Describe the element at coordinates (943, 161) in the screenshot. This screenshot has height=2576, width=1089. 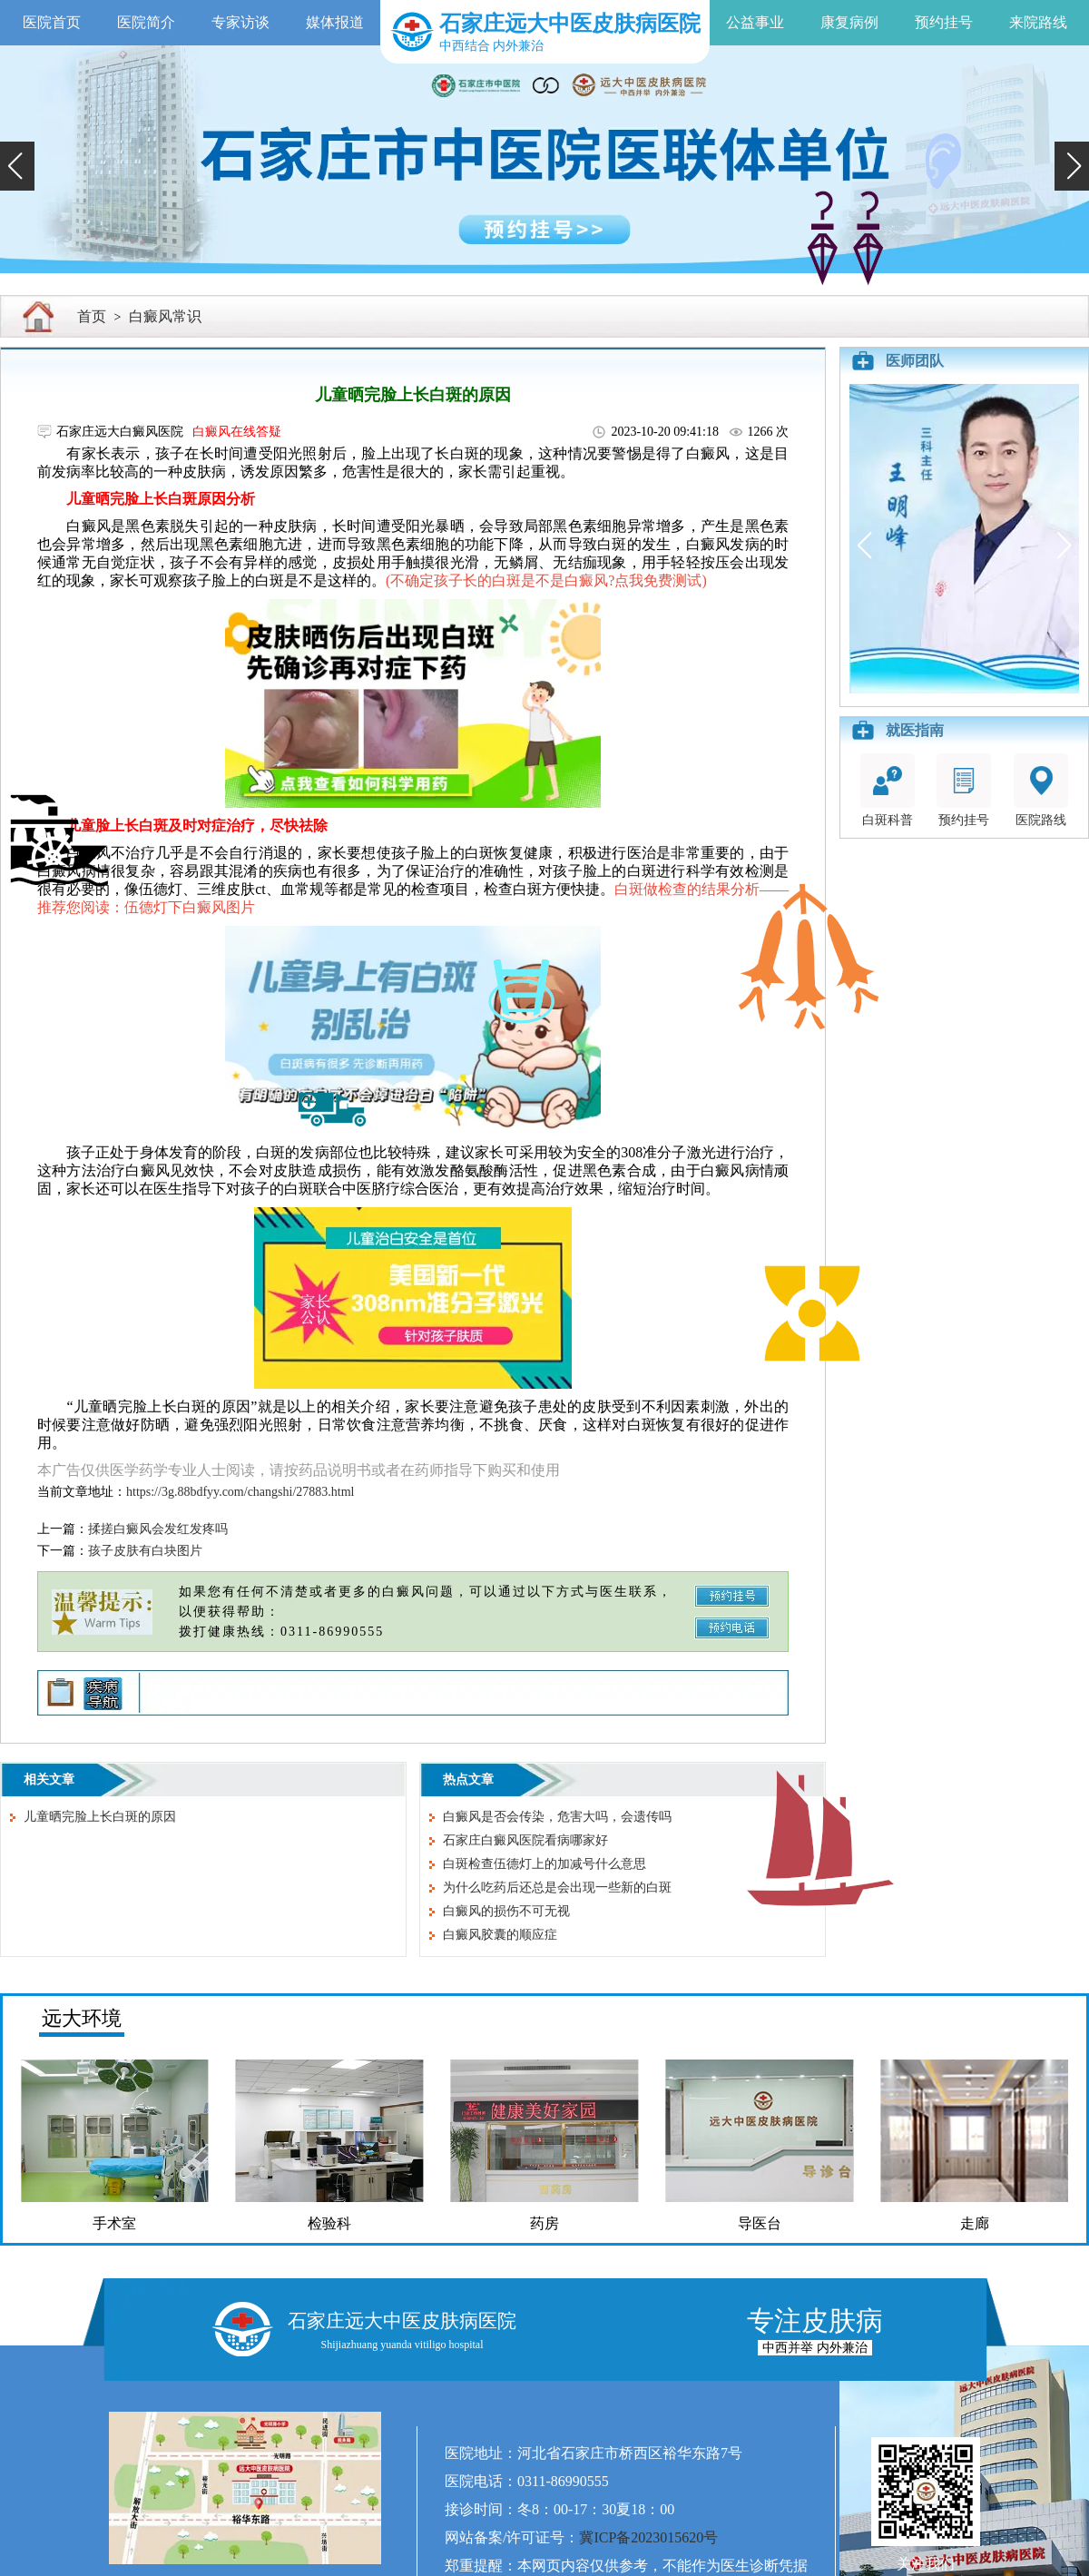
I see `adjust audio or sound settings` at that location.